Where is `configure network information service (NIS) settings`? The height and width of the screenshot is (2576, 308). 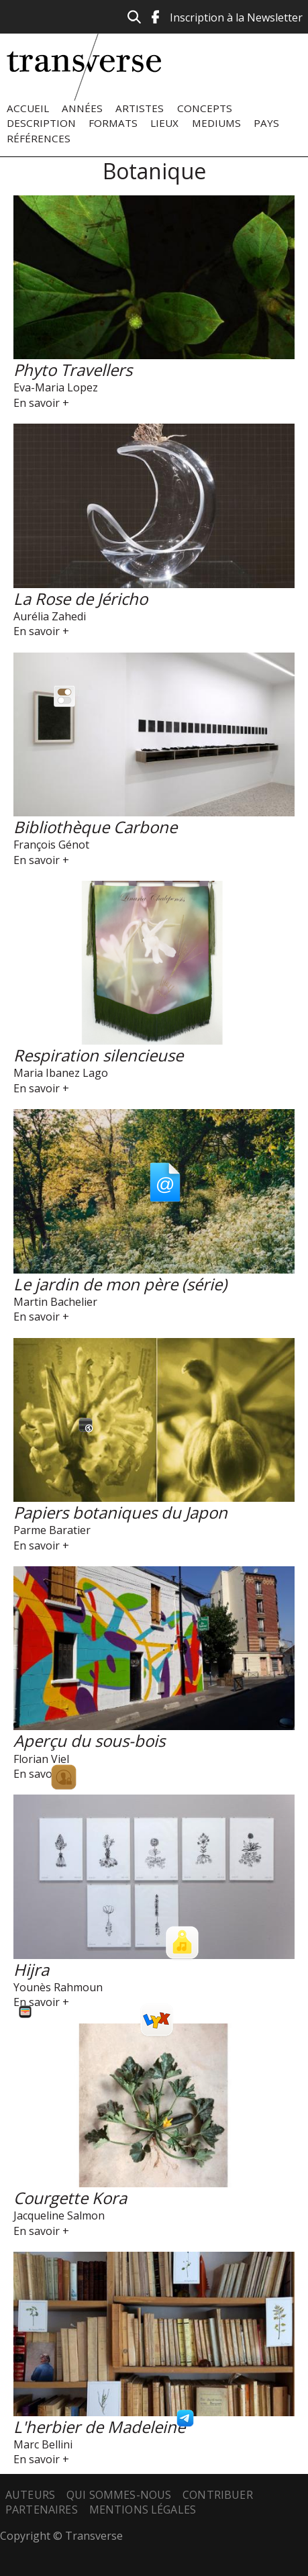 configure network information service (NIS) settings is located at coordinates (64, 1777).